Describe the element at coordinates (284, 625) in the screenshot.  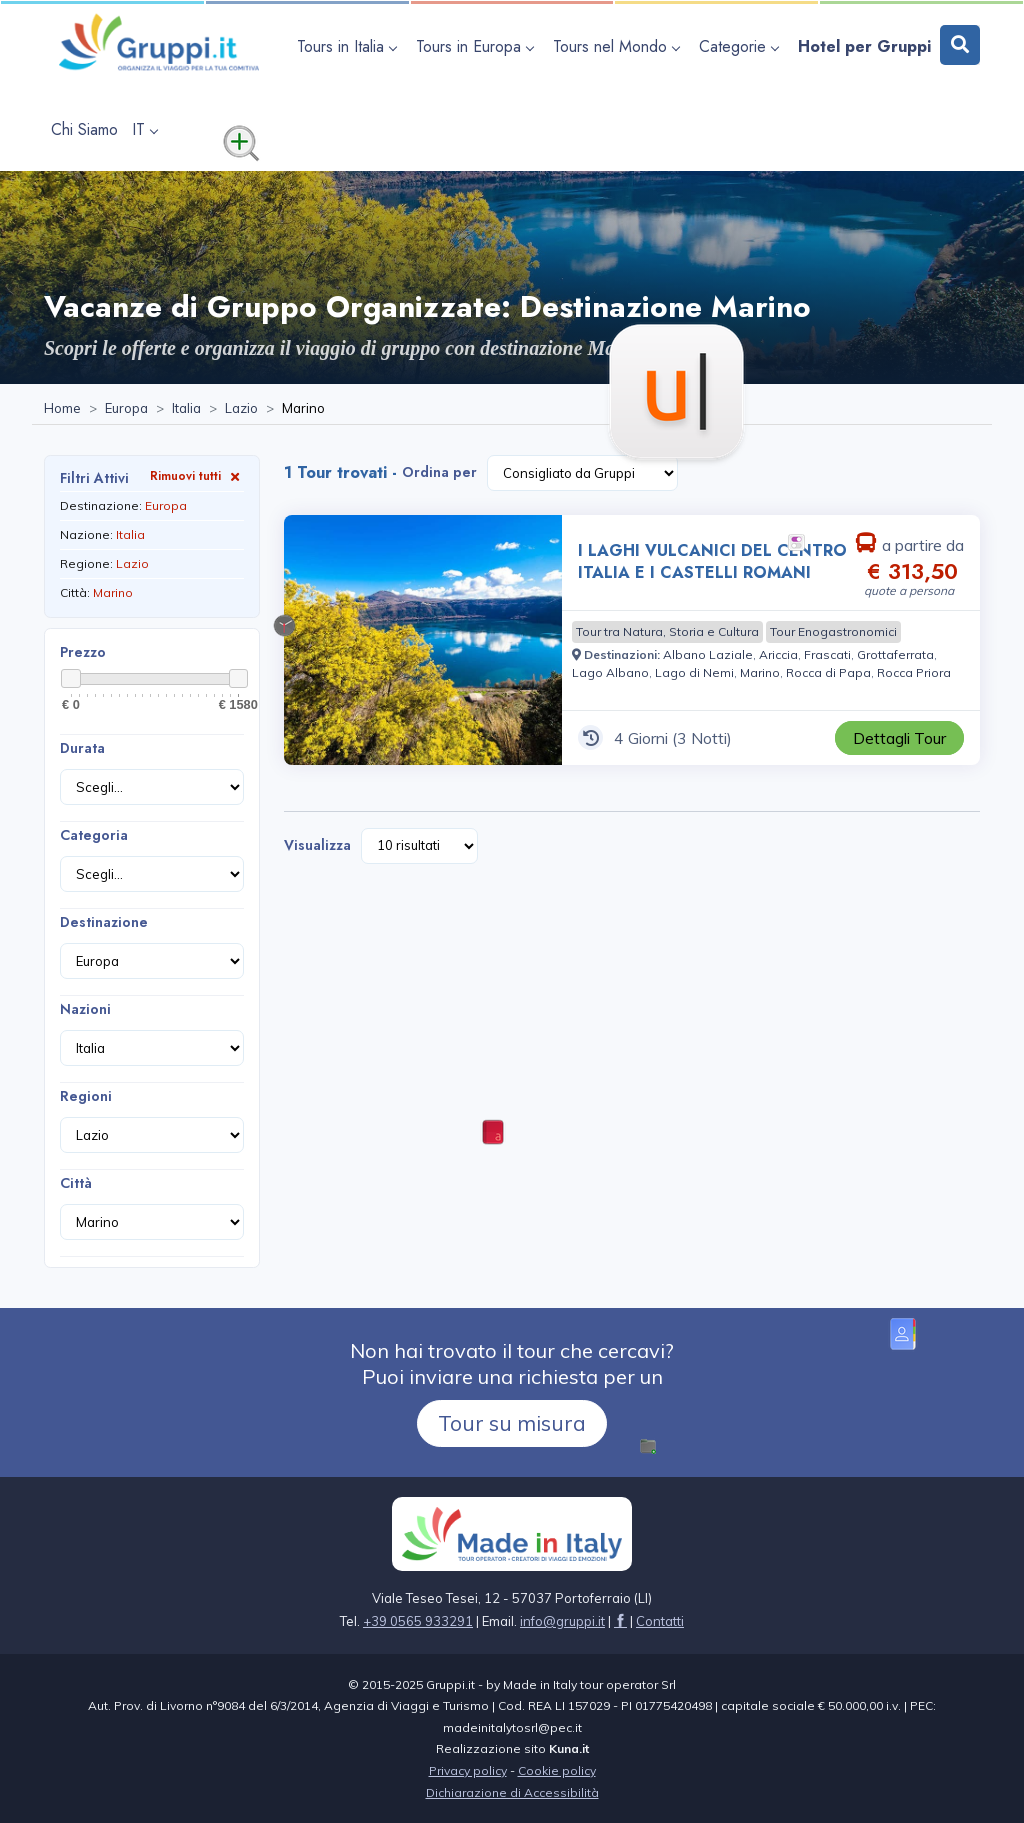
I see `open the clocks app` at that location.